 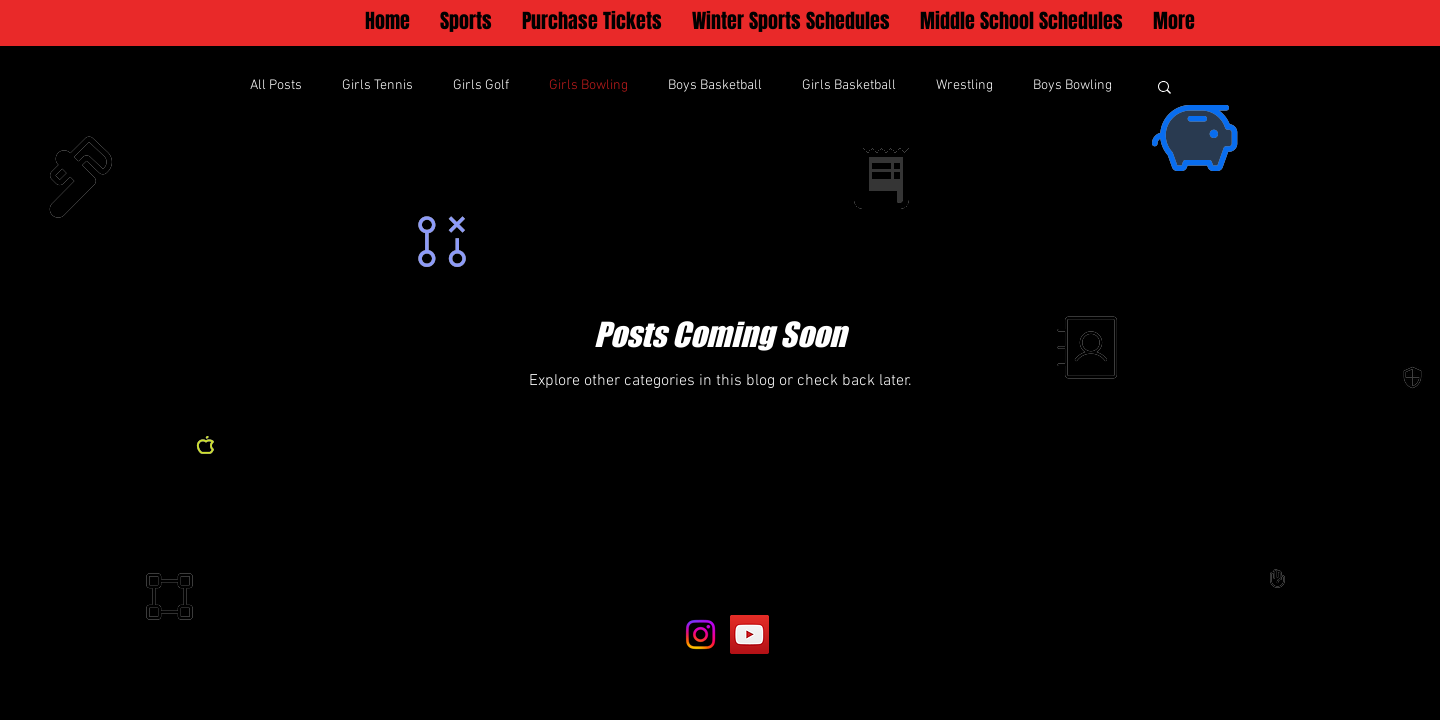 I want to click on view receipt or transaction details, so click(x=881, y=178).